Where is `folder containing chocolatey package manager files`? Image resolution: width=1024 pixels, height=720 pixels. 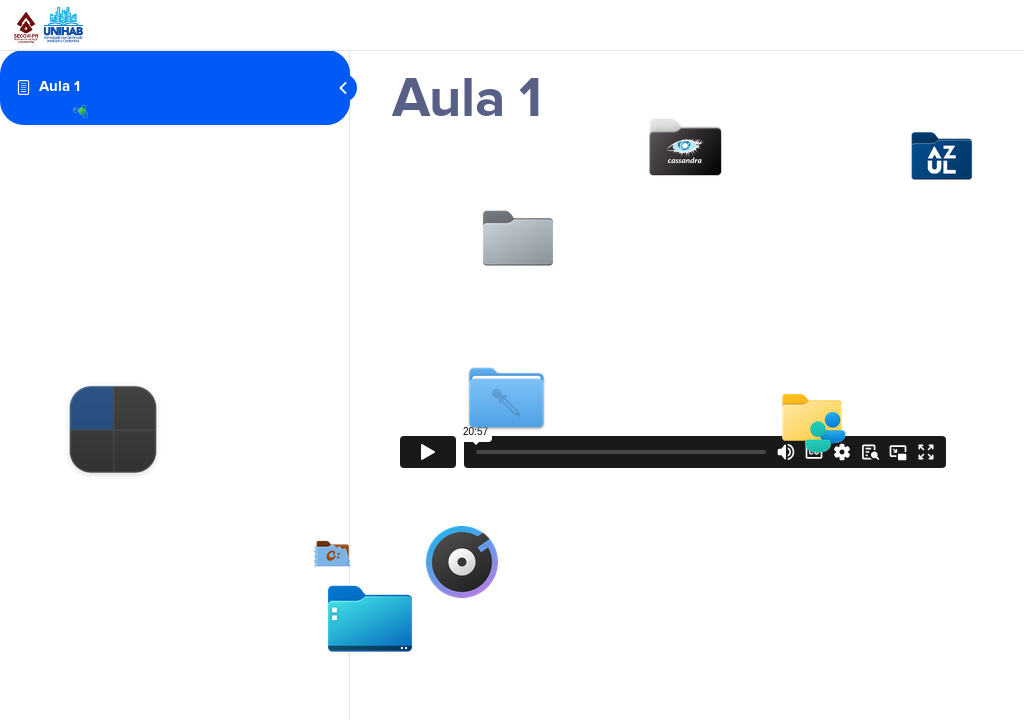
folder containing chocolatey package manager files is located at coordinates (332, 554).